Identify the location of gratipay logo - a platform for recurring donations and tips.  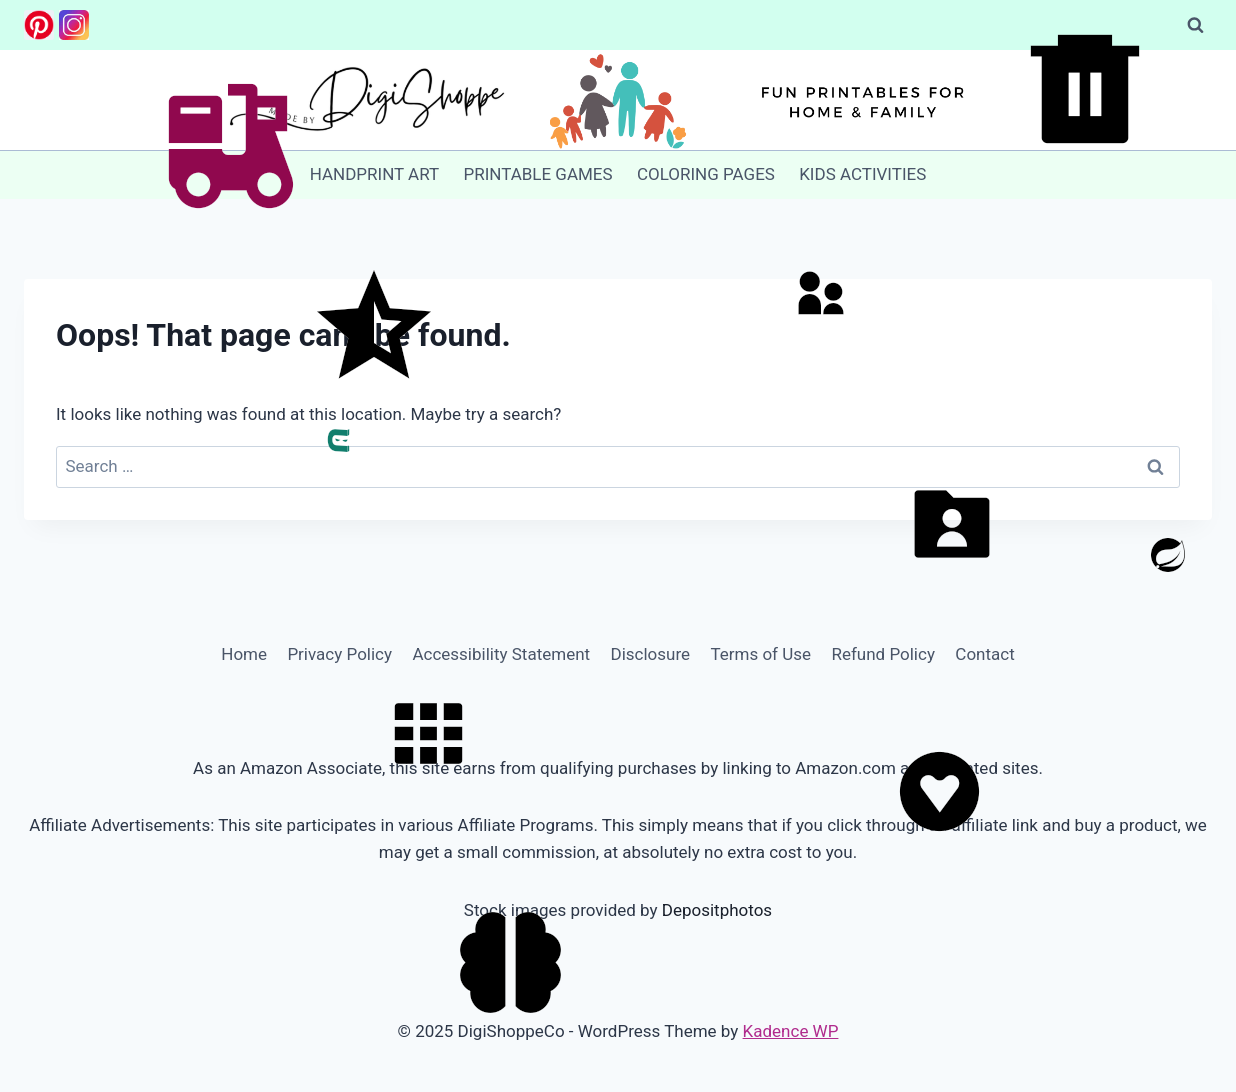
(939, 791).